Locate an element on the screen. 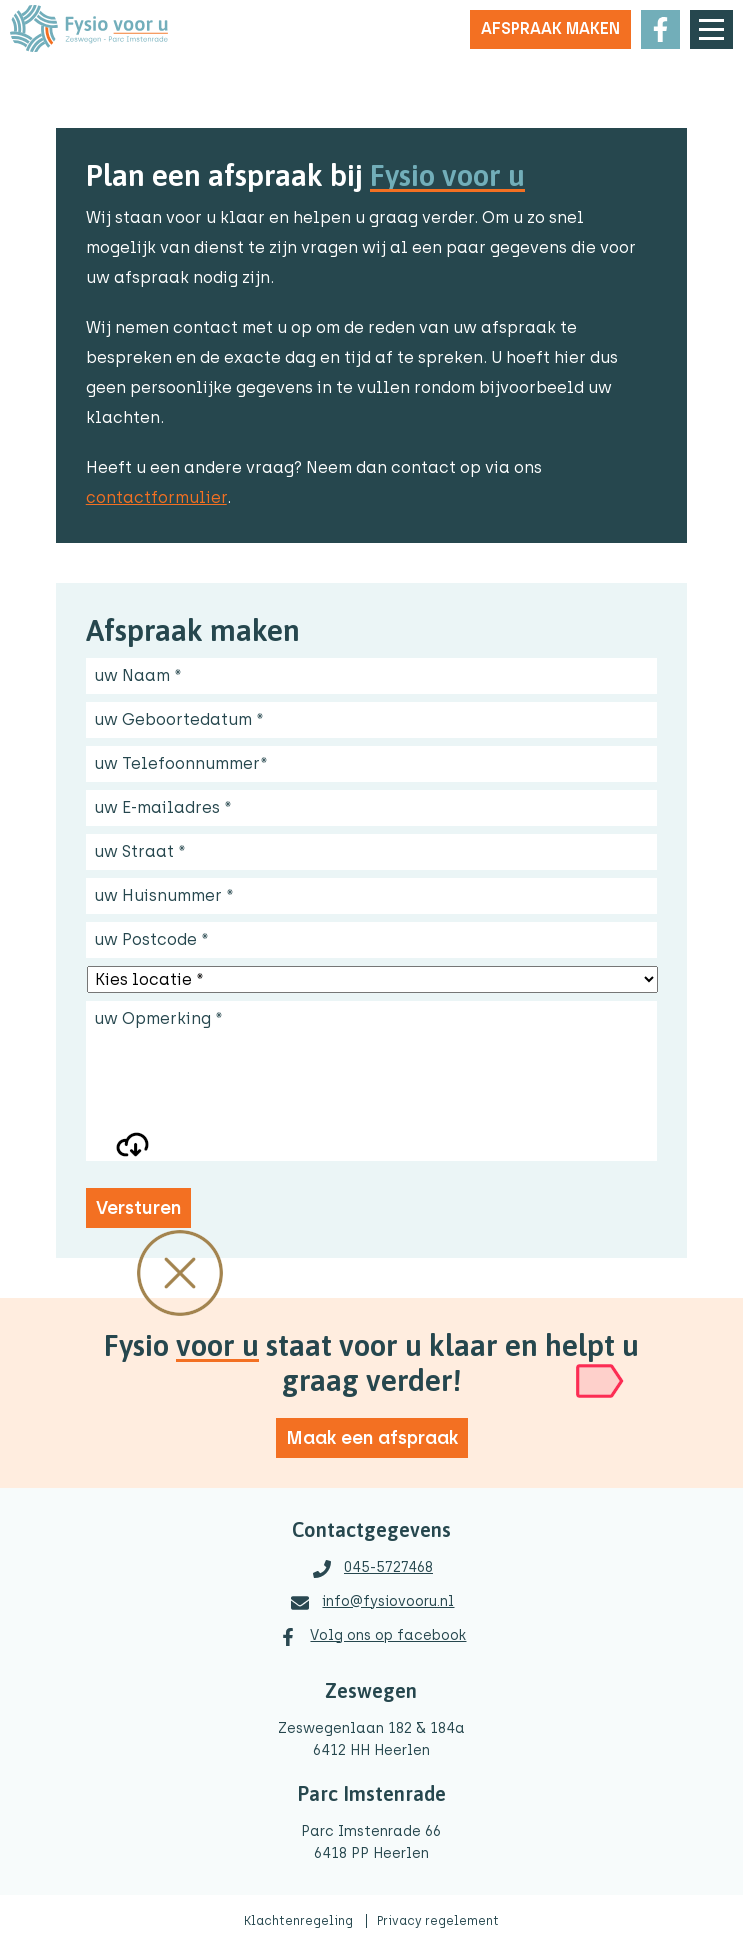  add a tag or label to an item is located at coordinates (598, 1381).